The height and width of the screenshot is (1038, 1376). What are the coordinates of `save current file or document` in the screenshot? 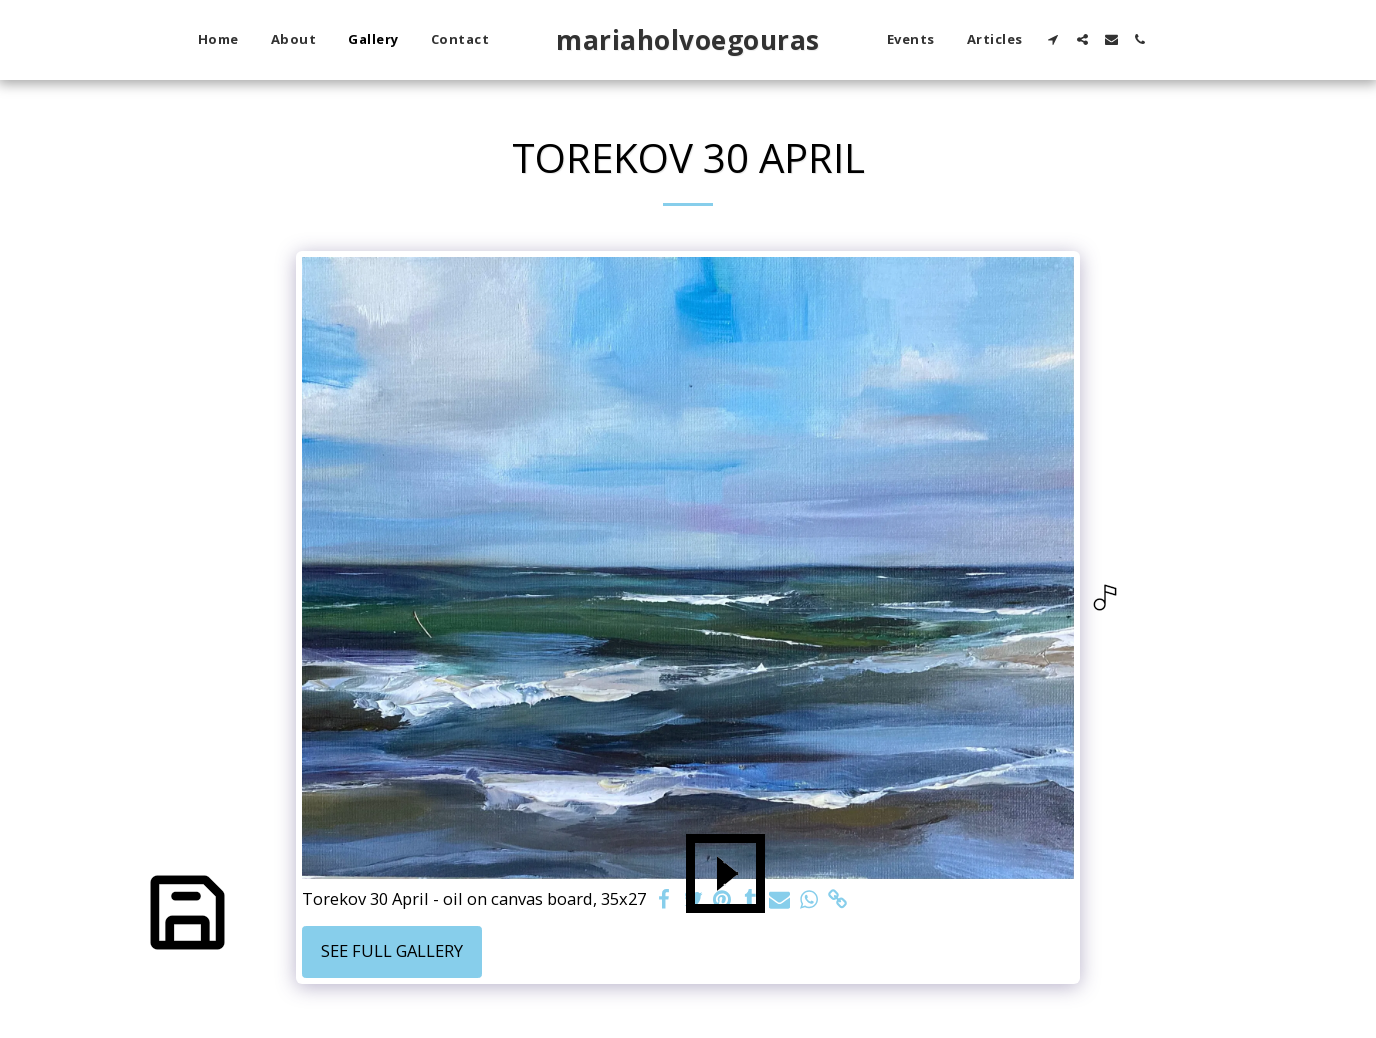 It's located at (187, 912).